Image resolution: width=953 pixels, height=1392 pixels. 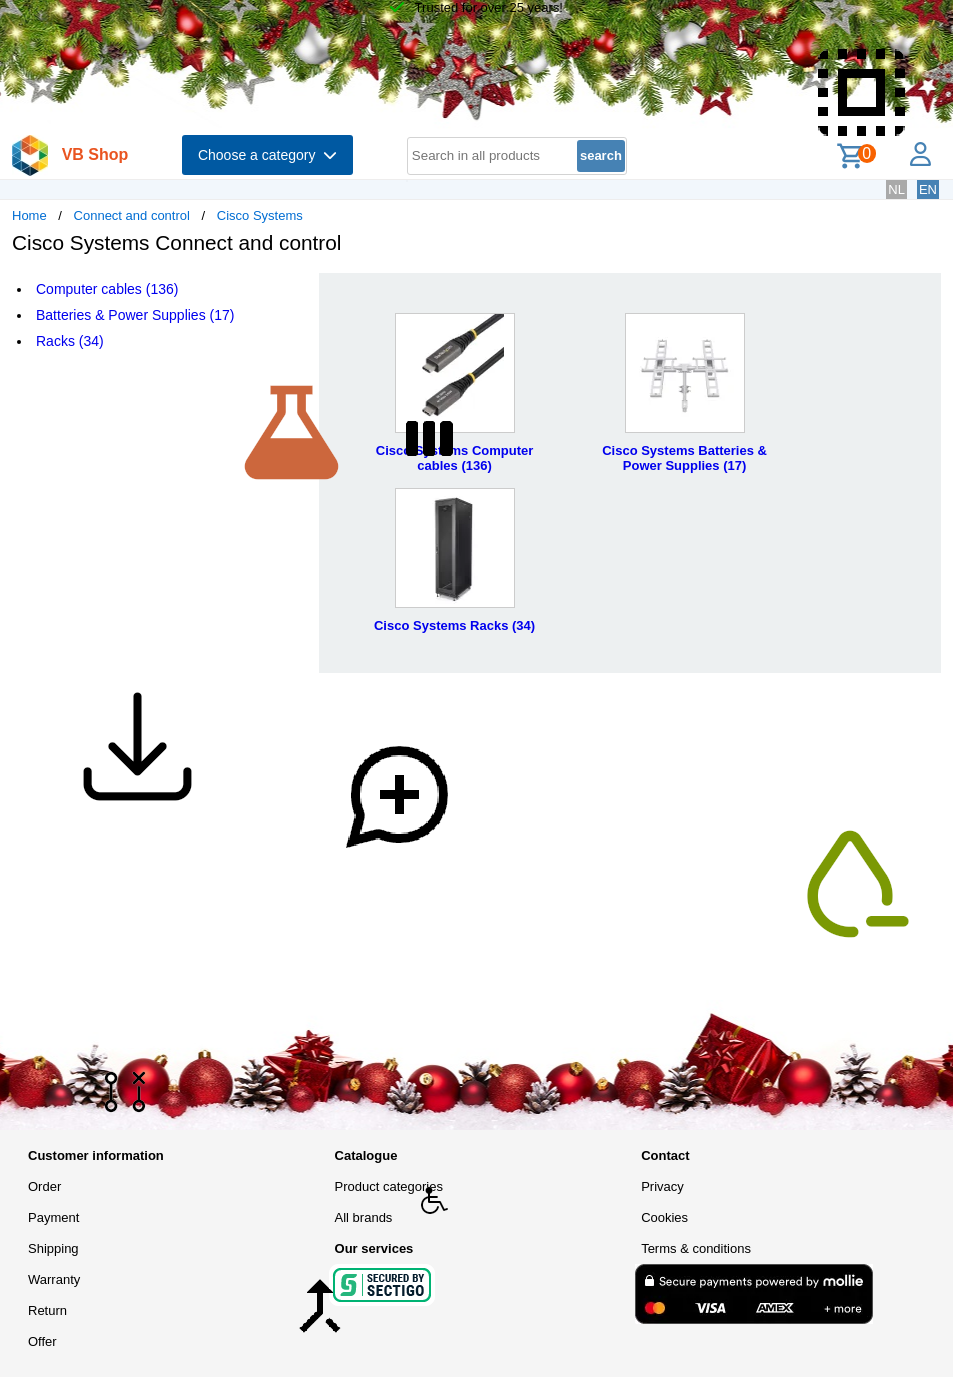 I want to click on merge branches or items together, so click(x=320, y=1306).